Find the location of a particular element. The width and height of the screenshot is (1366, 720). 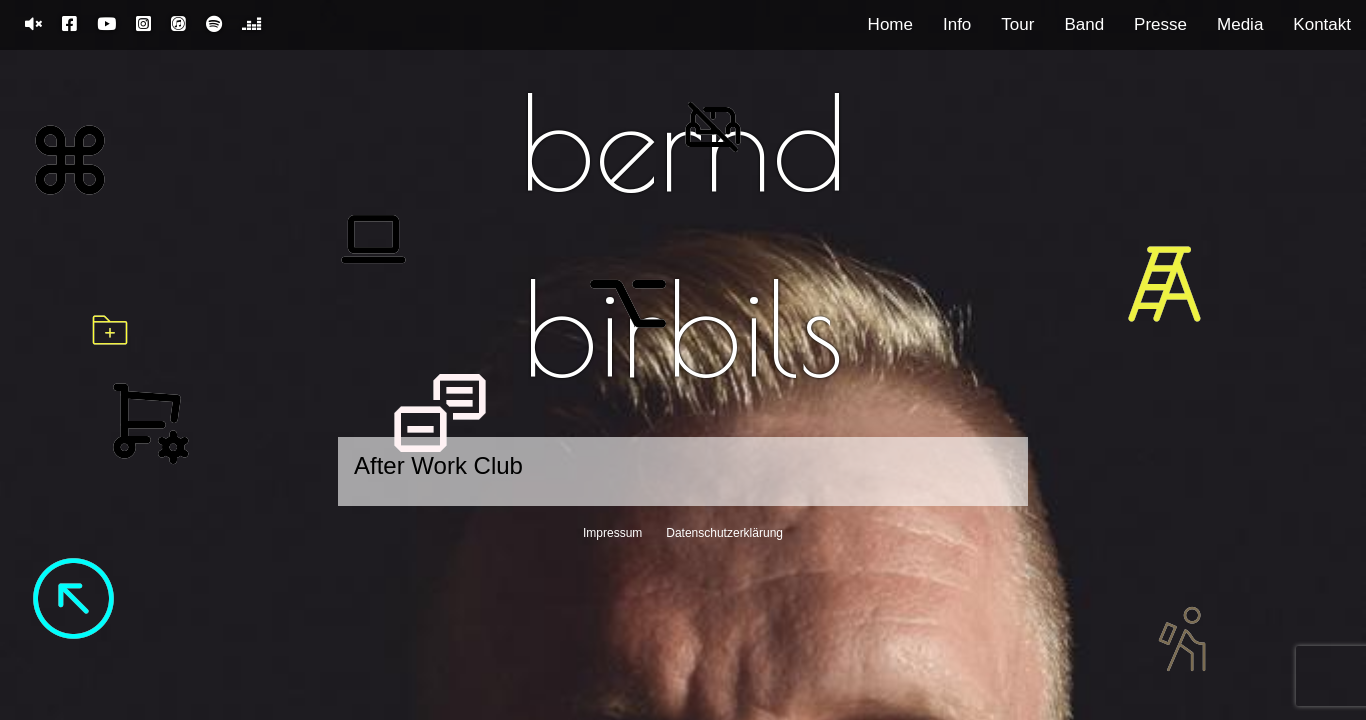

access hiking trails or outdoor activities is located at coordinates (1185, 639).